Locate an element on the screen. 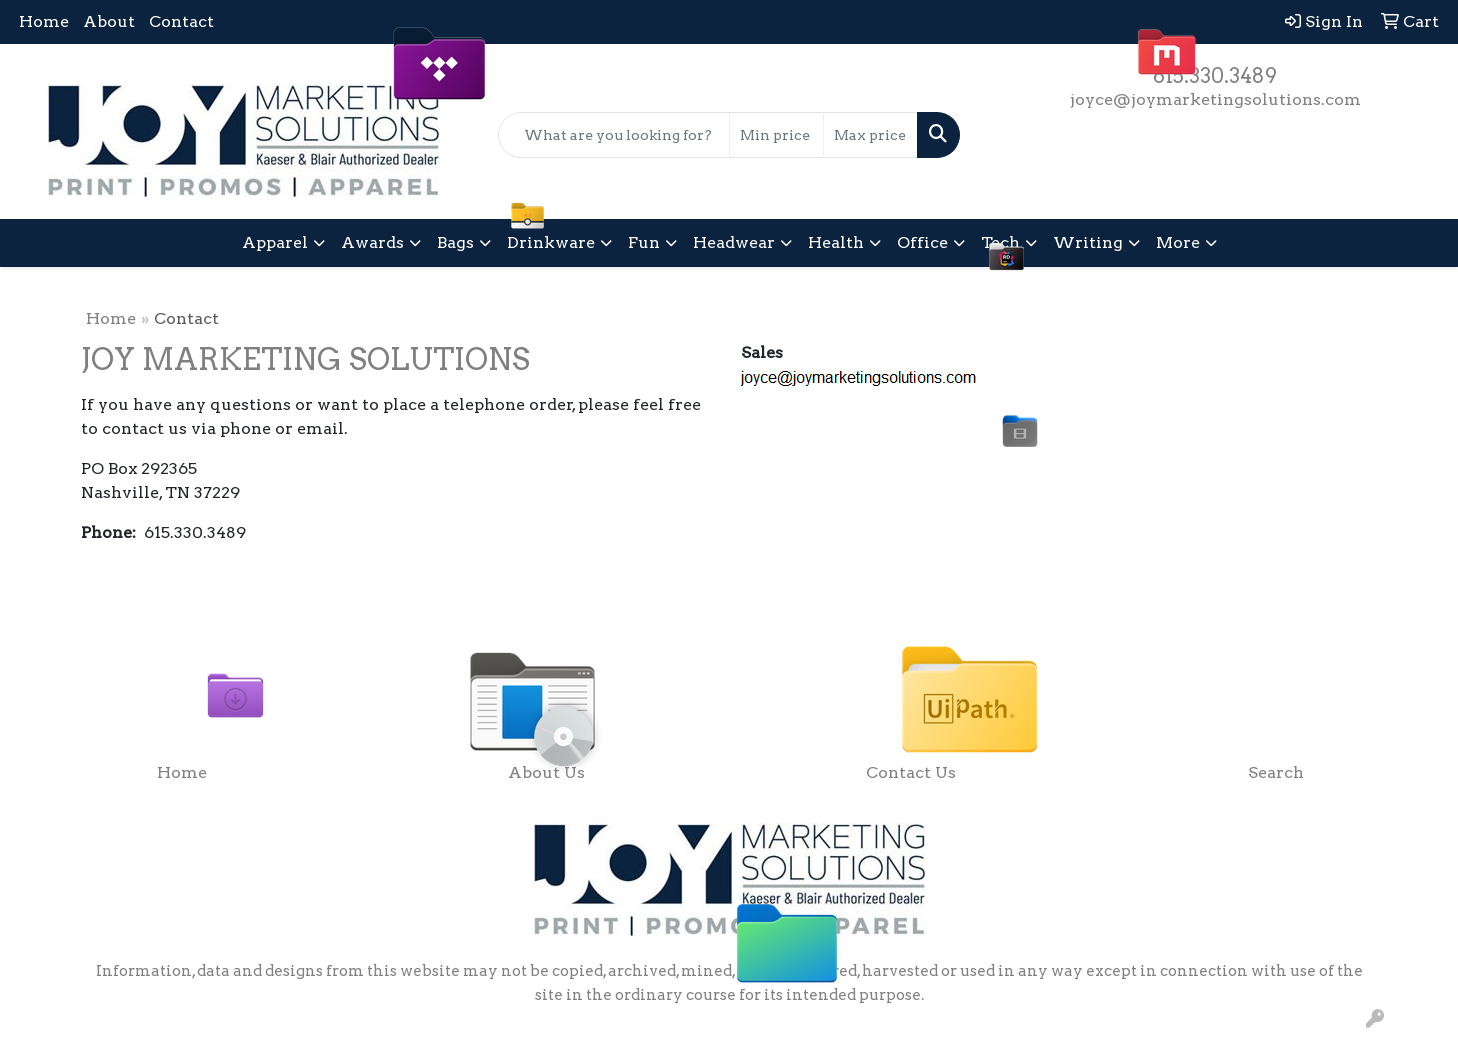  open folder containing tidal music files is located at coordinates (439, 66).